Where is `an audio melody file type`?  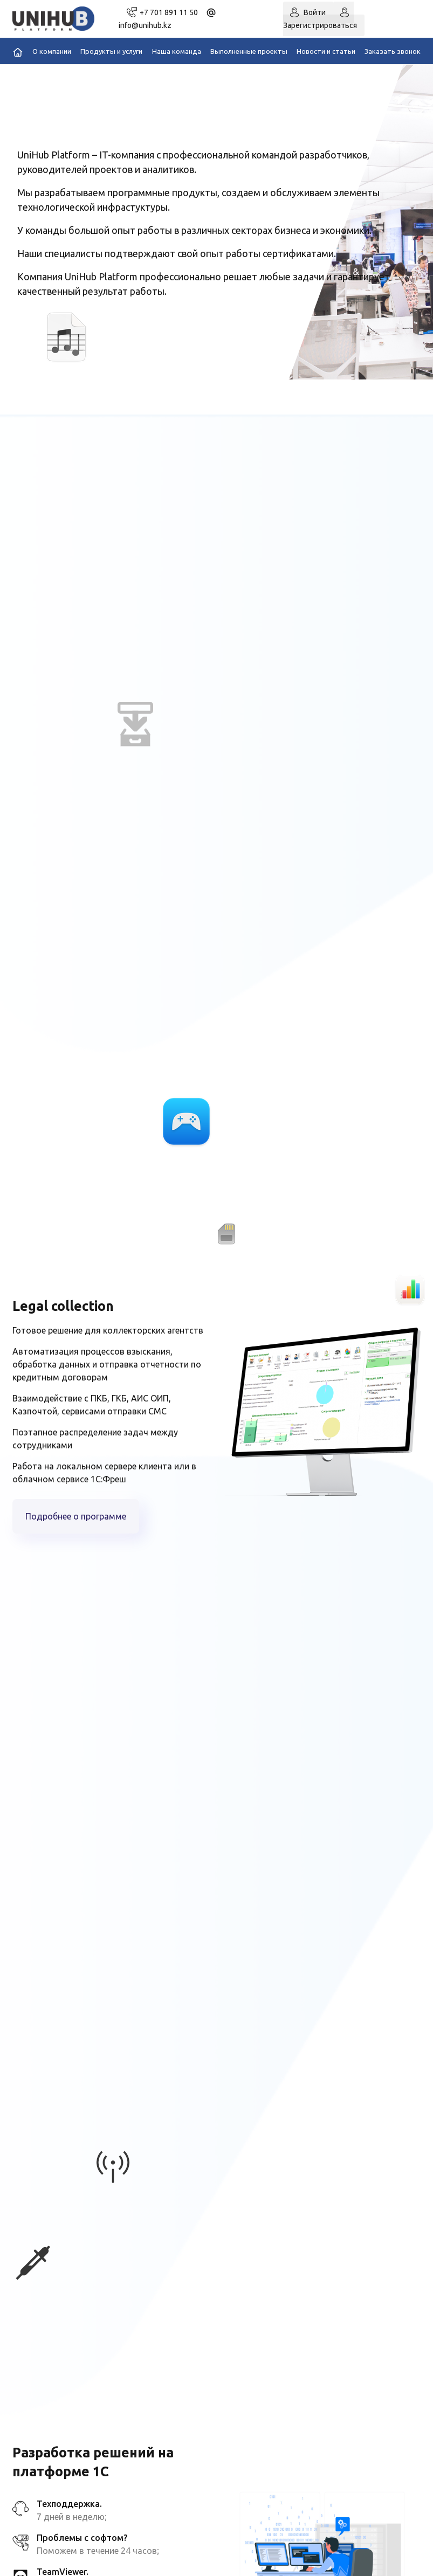 an audio melody file type is located at coordinates (66, 337).